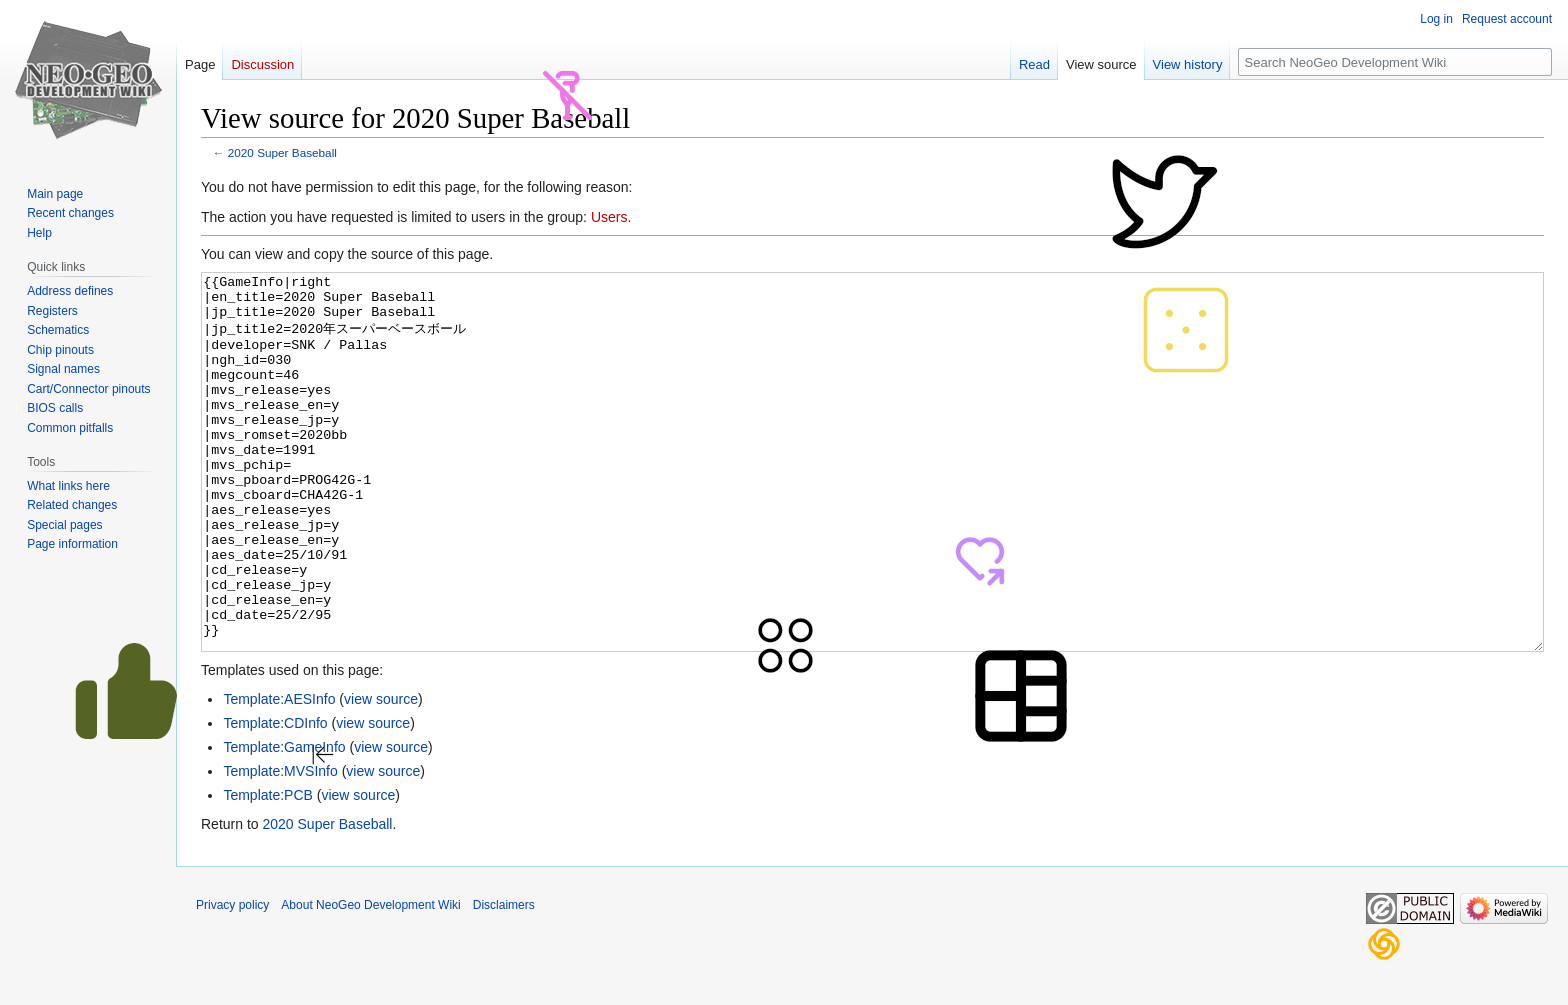  I want to click on share a liked or favorited item, so click(980, 559).